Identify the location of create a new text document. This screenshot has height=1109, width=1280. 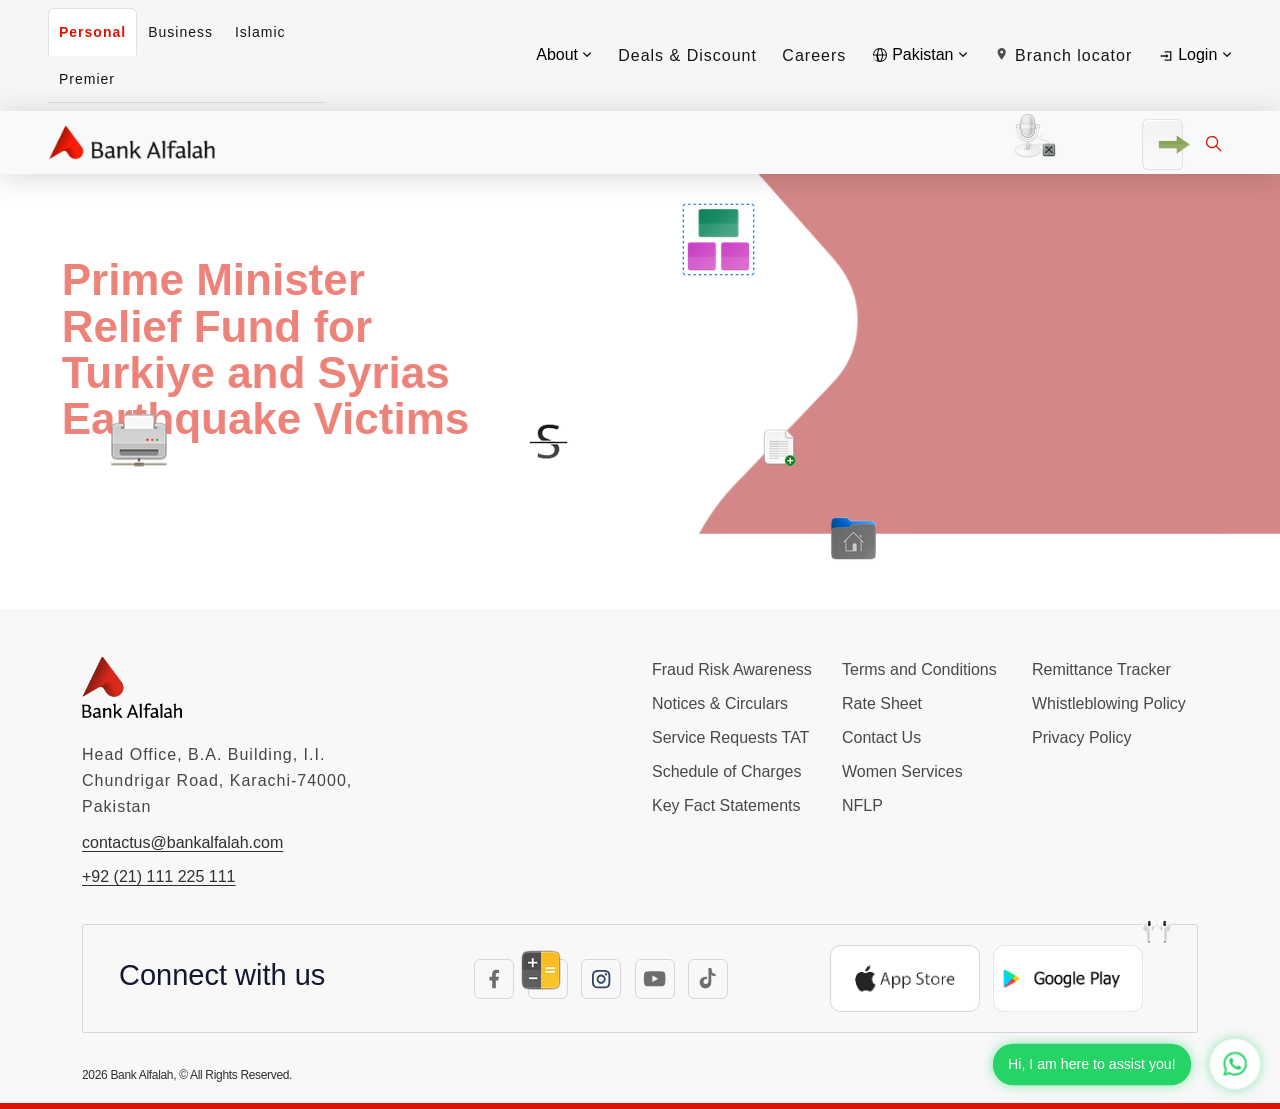
(779, 447).